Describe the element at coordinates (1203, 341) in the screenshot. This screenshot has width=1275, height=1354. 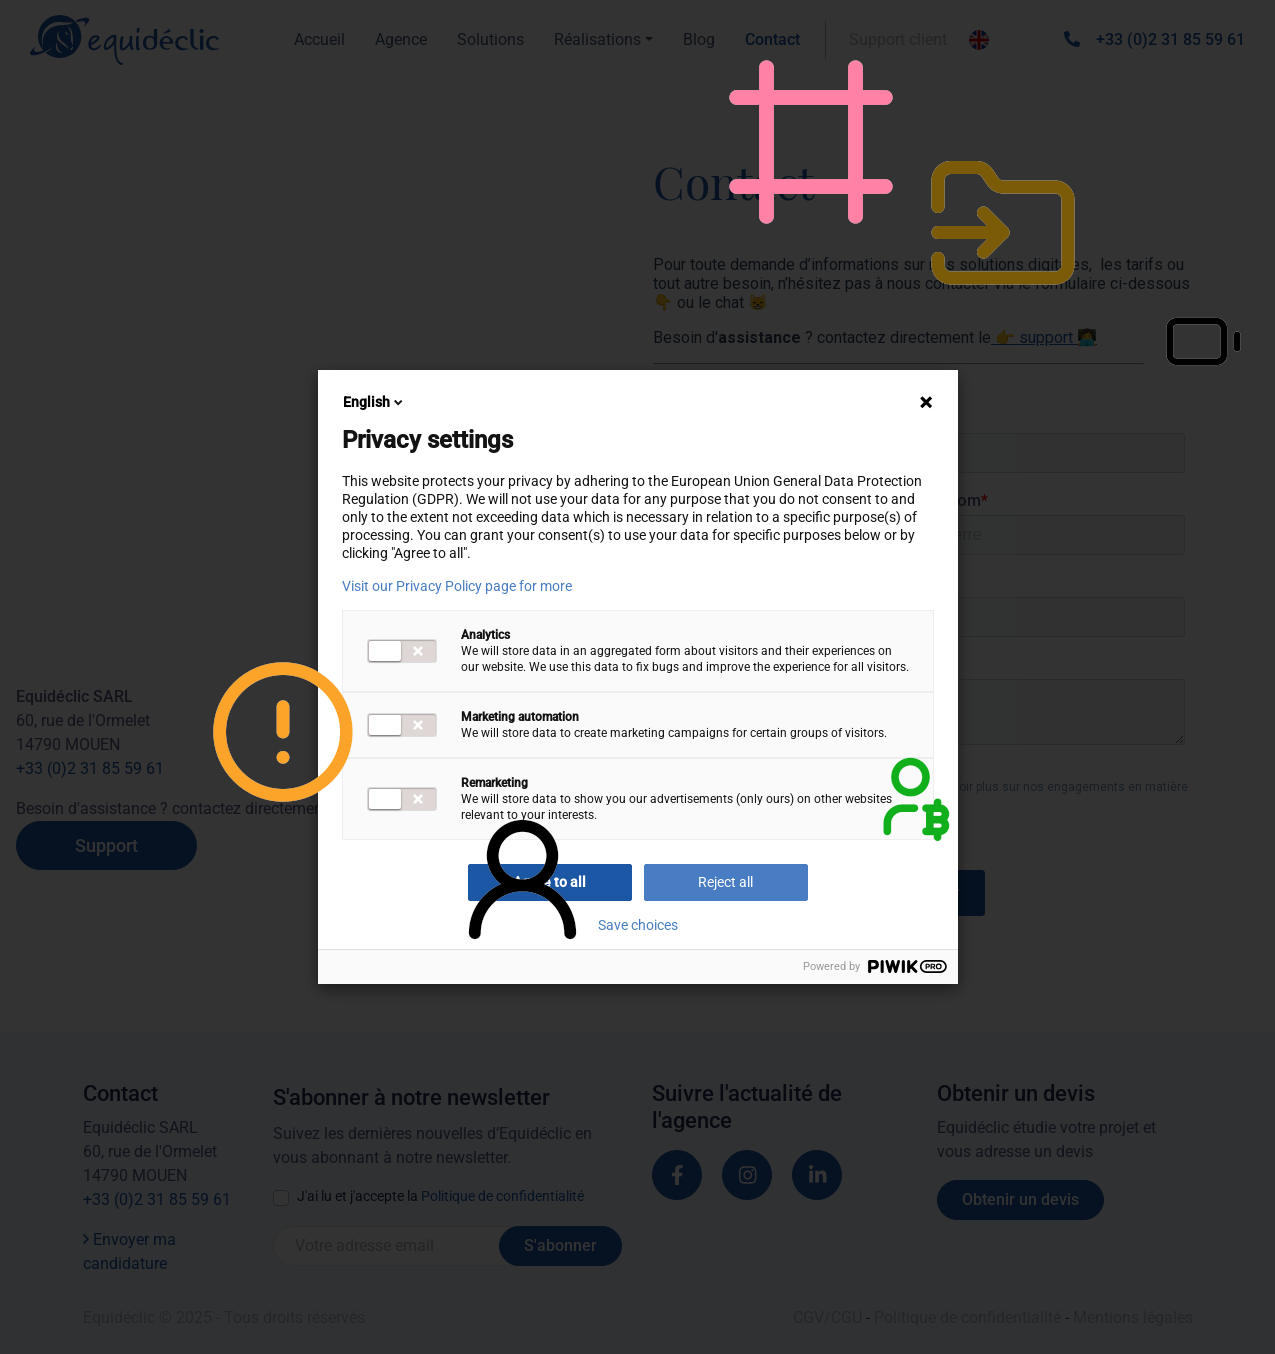
I see `indicates current battery level` at that location.